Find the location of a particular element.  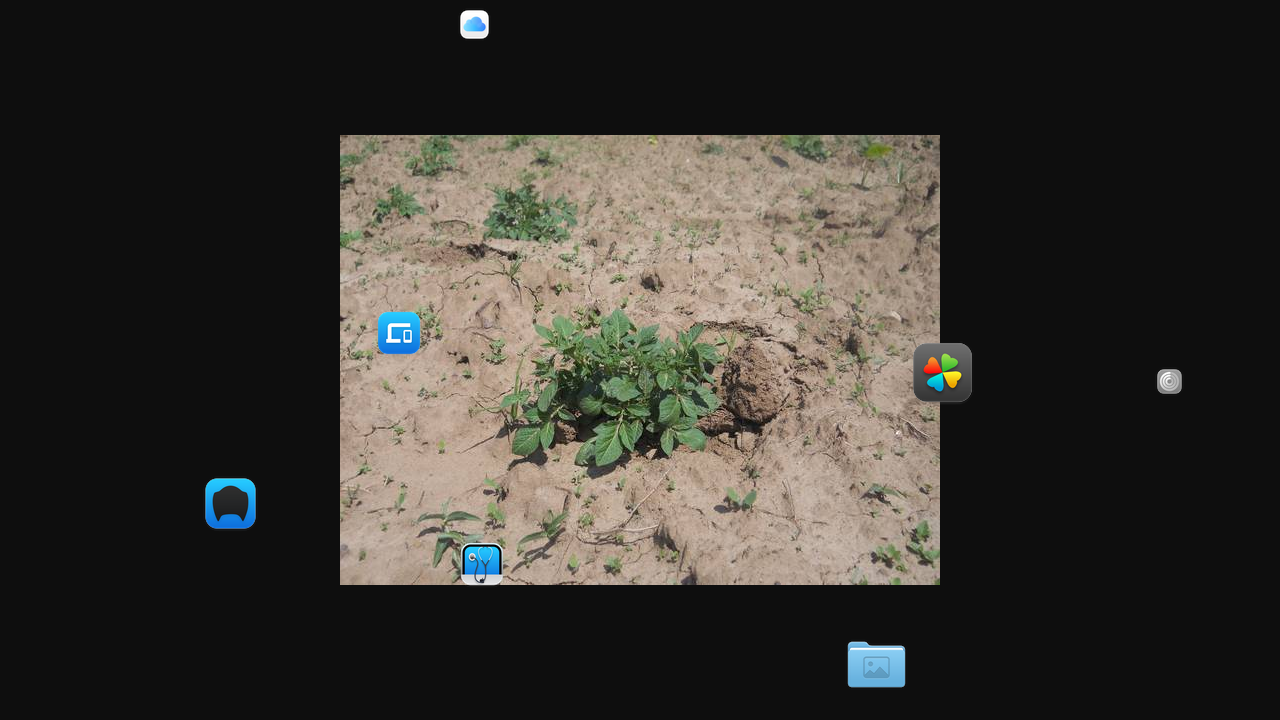

open iCloud+ settings and storage management is located at coordinates (474, 24).